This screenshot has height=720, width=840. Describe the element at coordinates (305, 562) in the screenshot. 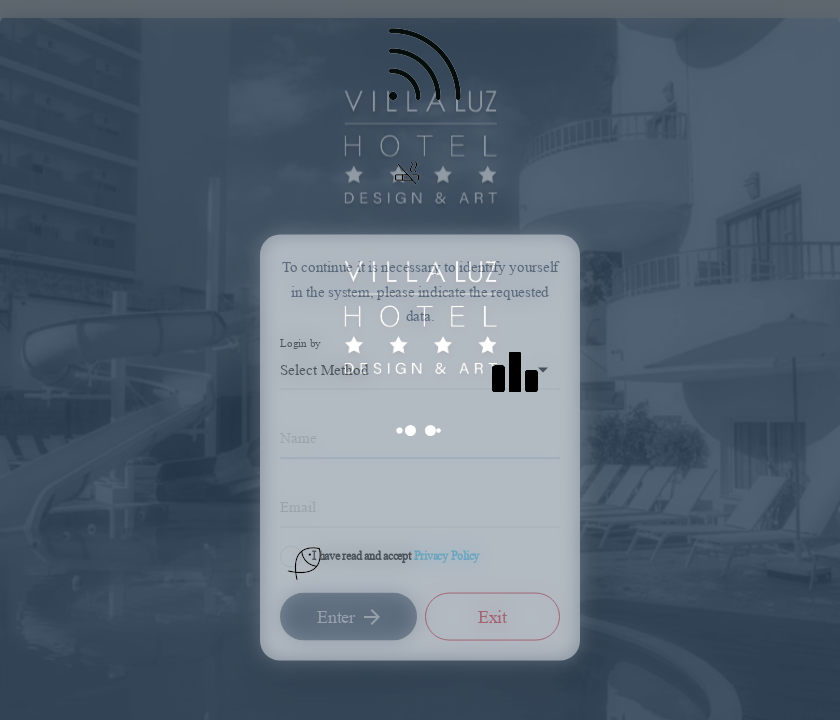

I see `access fishing or marine-related features` at that location.